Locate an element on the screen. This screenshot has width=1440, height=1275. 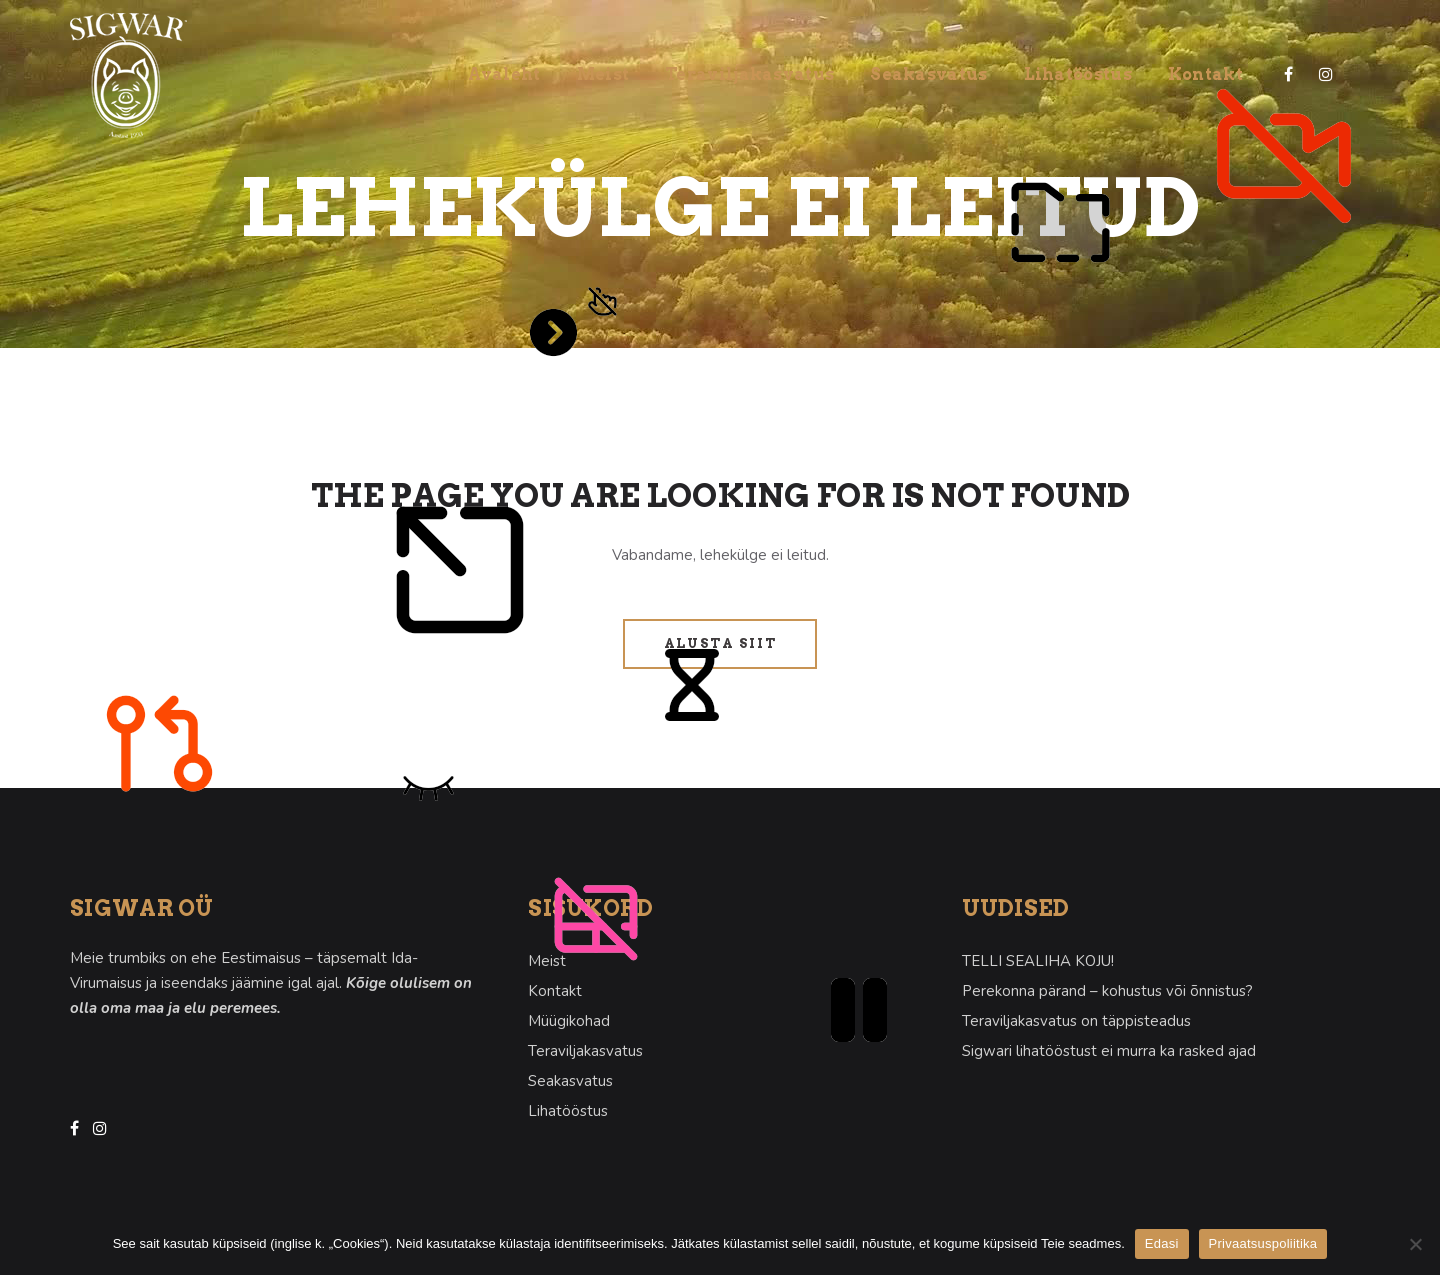
create a new folder is located at coordinates (1060, 220).